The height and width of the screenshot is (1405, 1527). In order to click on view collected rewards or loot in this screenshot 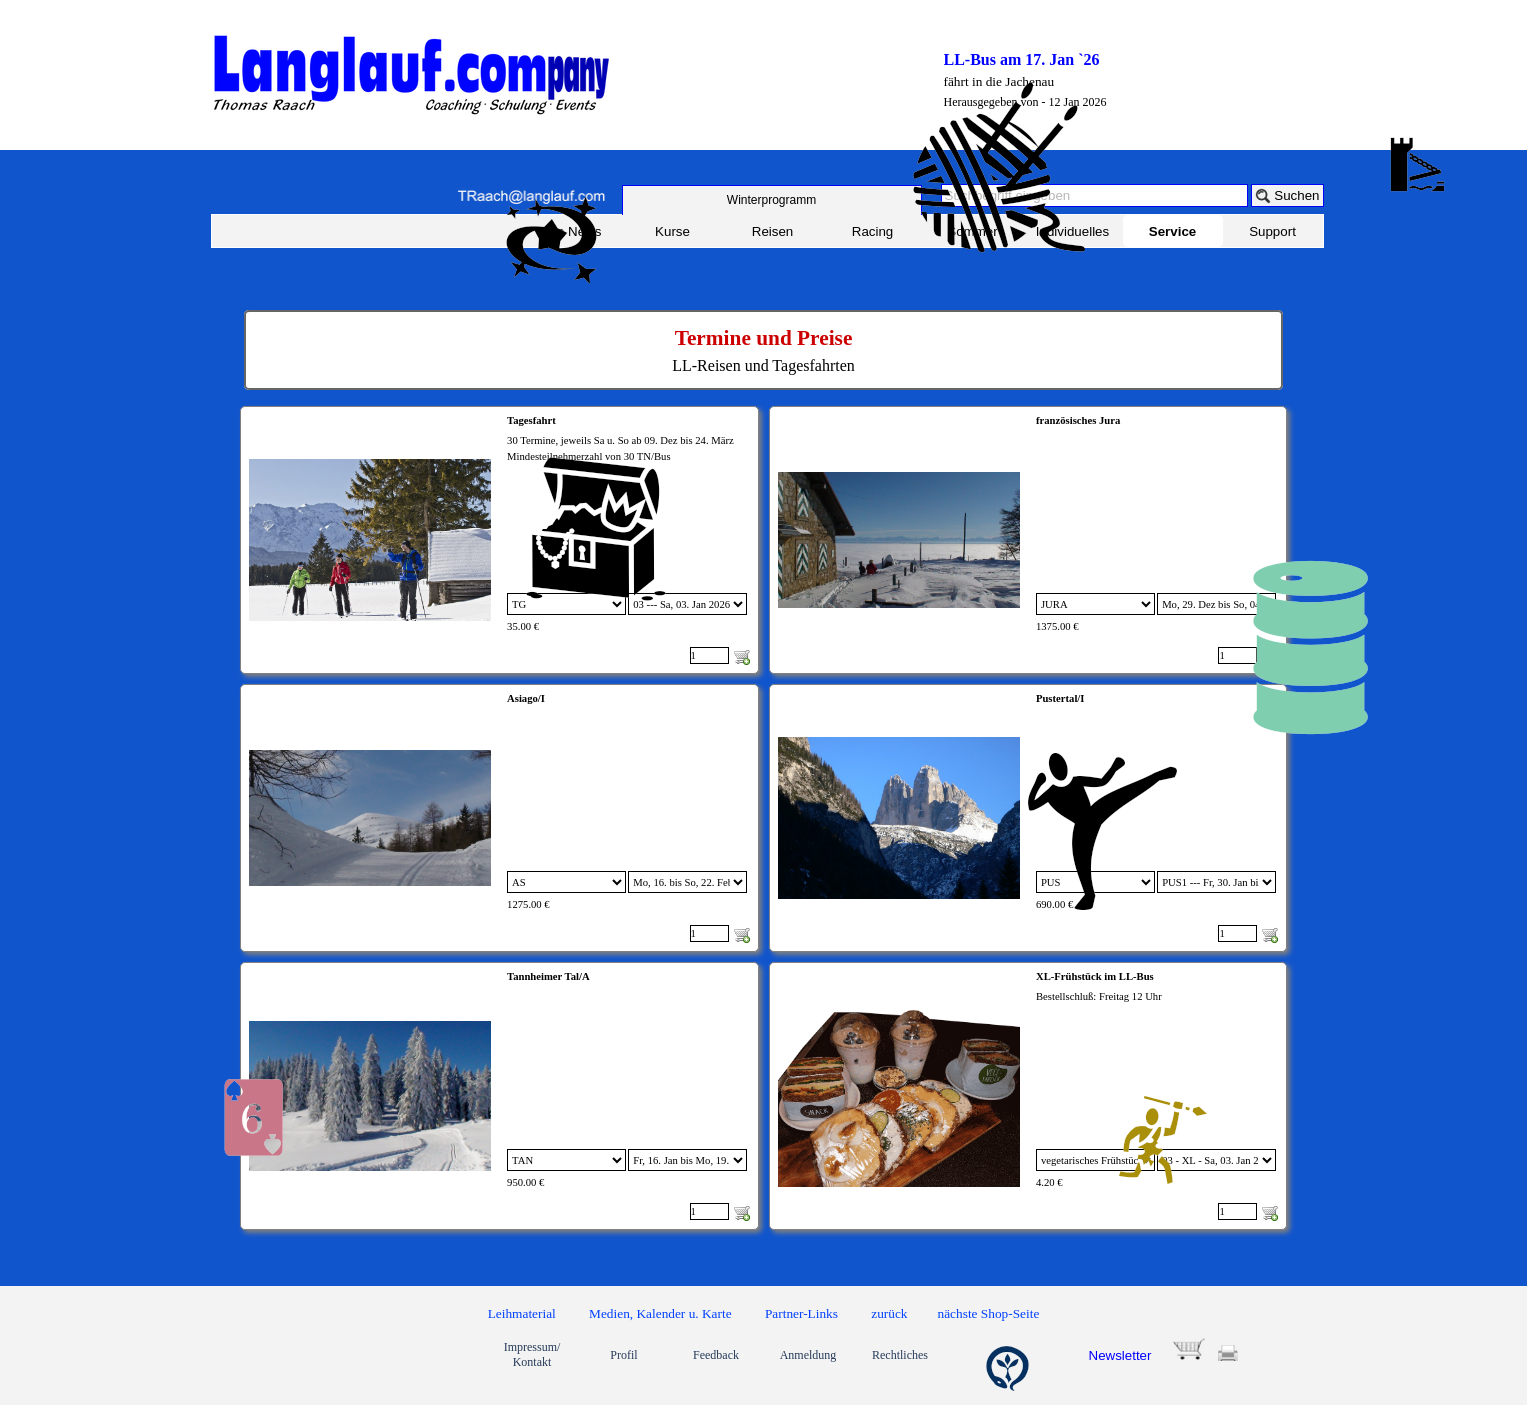, I will do `click(596, 529)`.